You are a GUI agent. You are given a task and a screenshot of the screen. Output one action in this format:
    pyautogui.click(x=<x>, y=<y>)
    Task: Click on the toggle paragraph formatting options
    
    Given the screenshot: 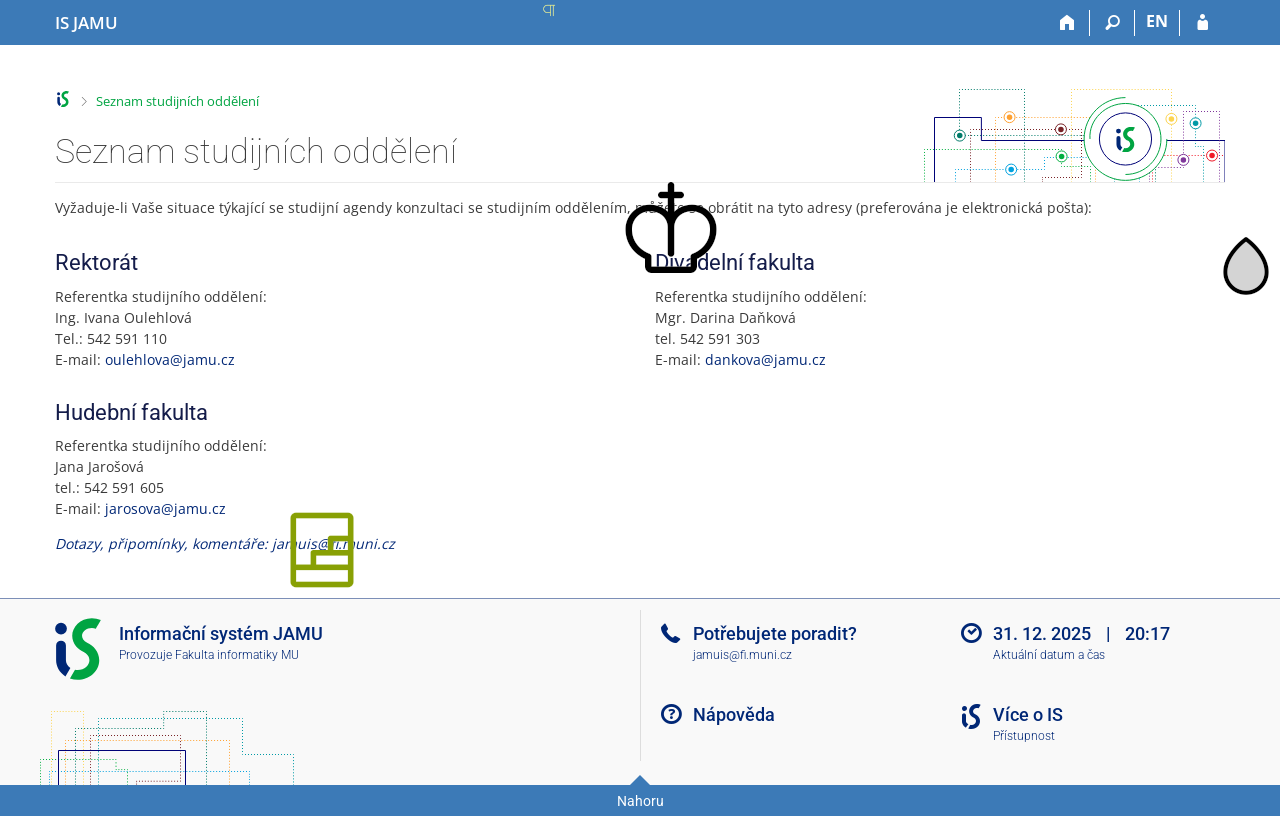 What is the action you would take?
    pyautogui.click(x=549, y=10)
    